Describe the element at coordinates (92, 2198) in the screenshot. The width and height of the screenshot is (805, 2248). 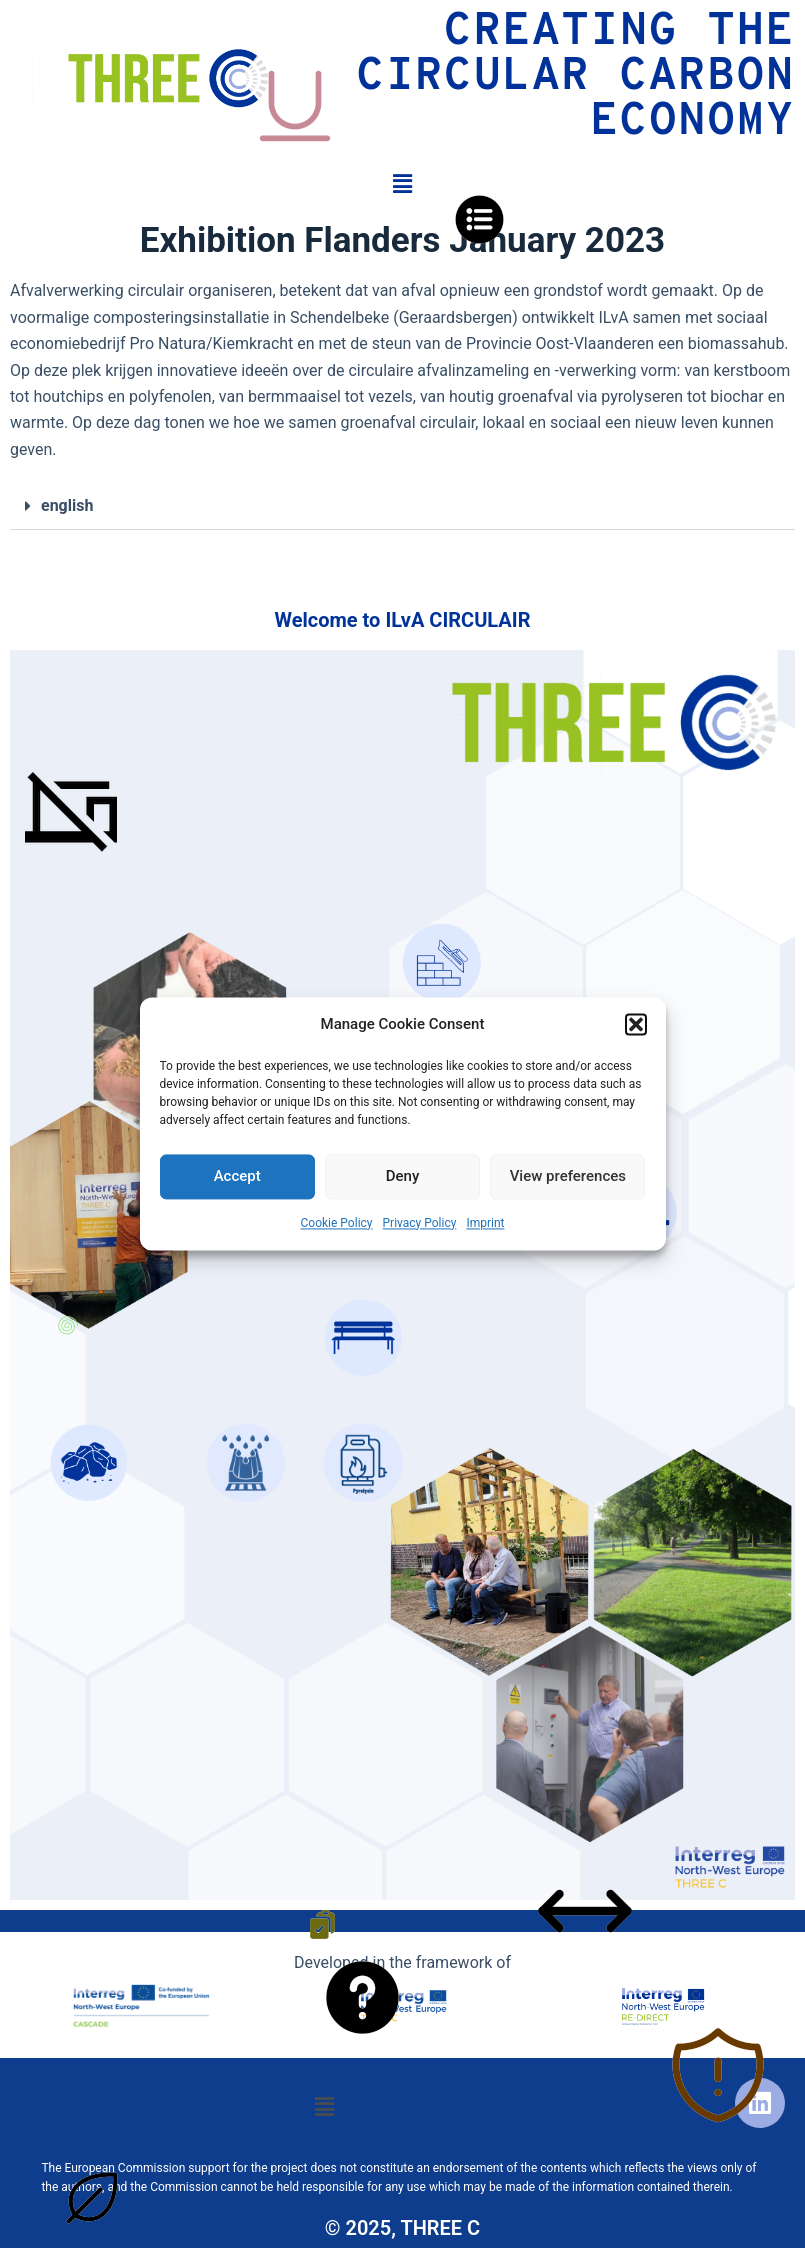
I see `view eco-friendly or sustainable options` at that location.